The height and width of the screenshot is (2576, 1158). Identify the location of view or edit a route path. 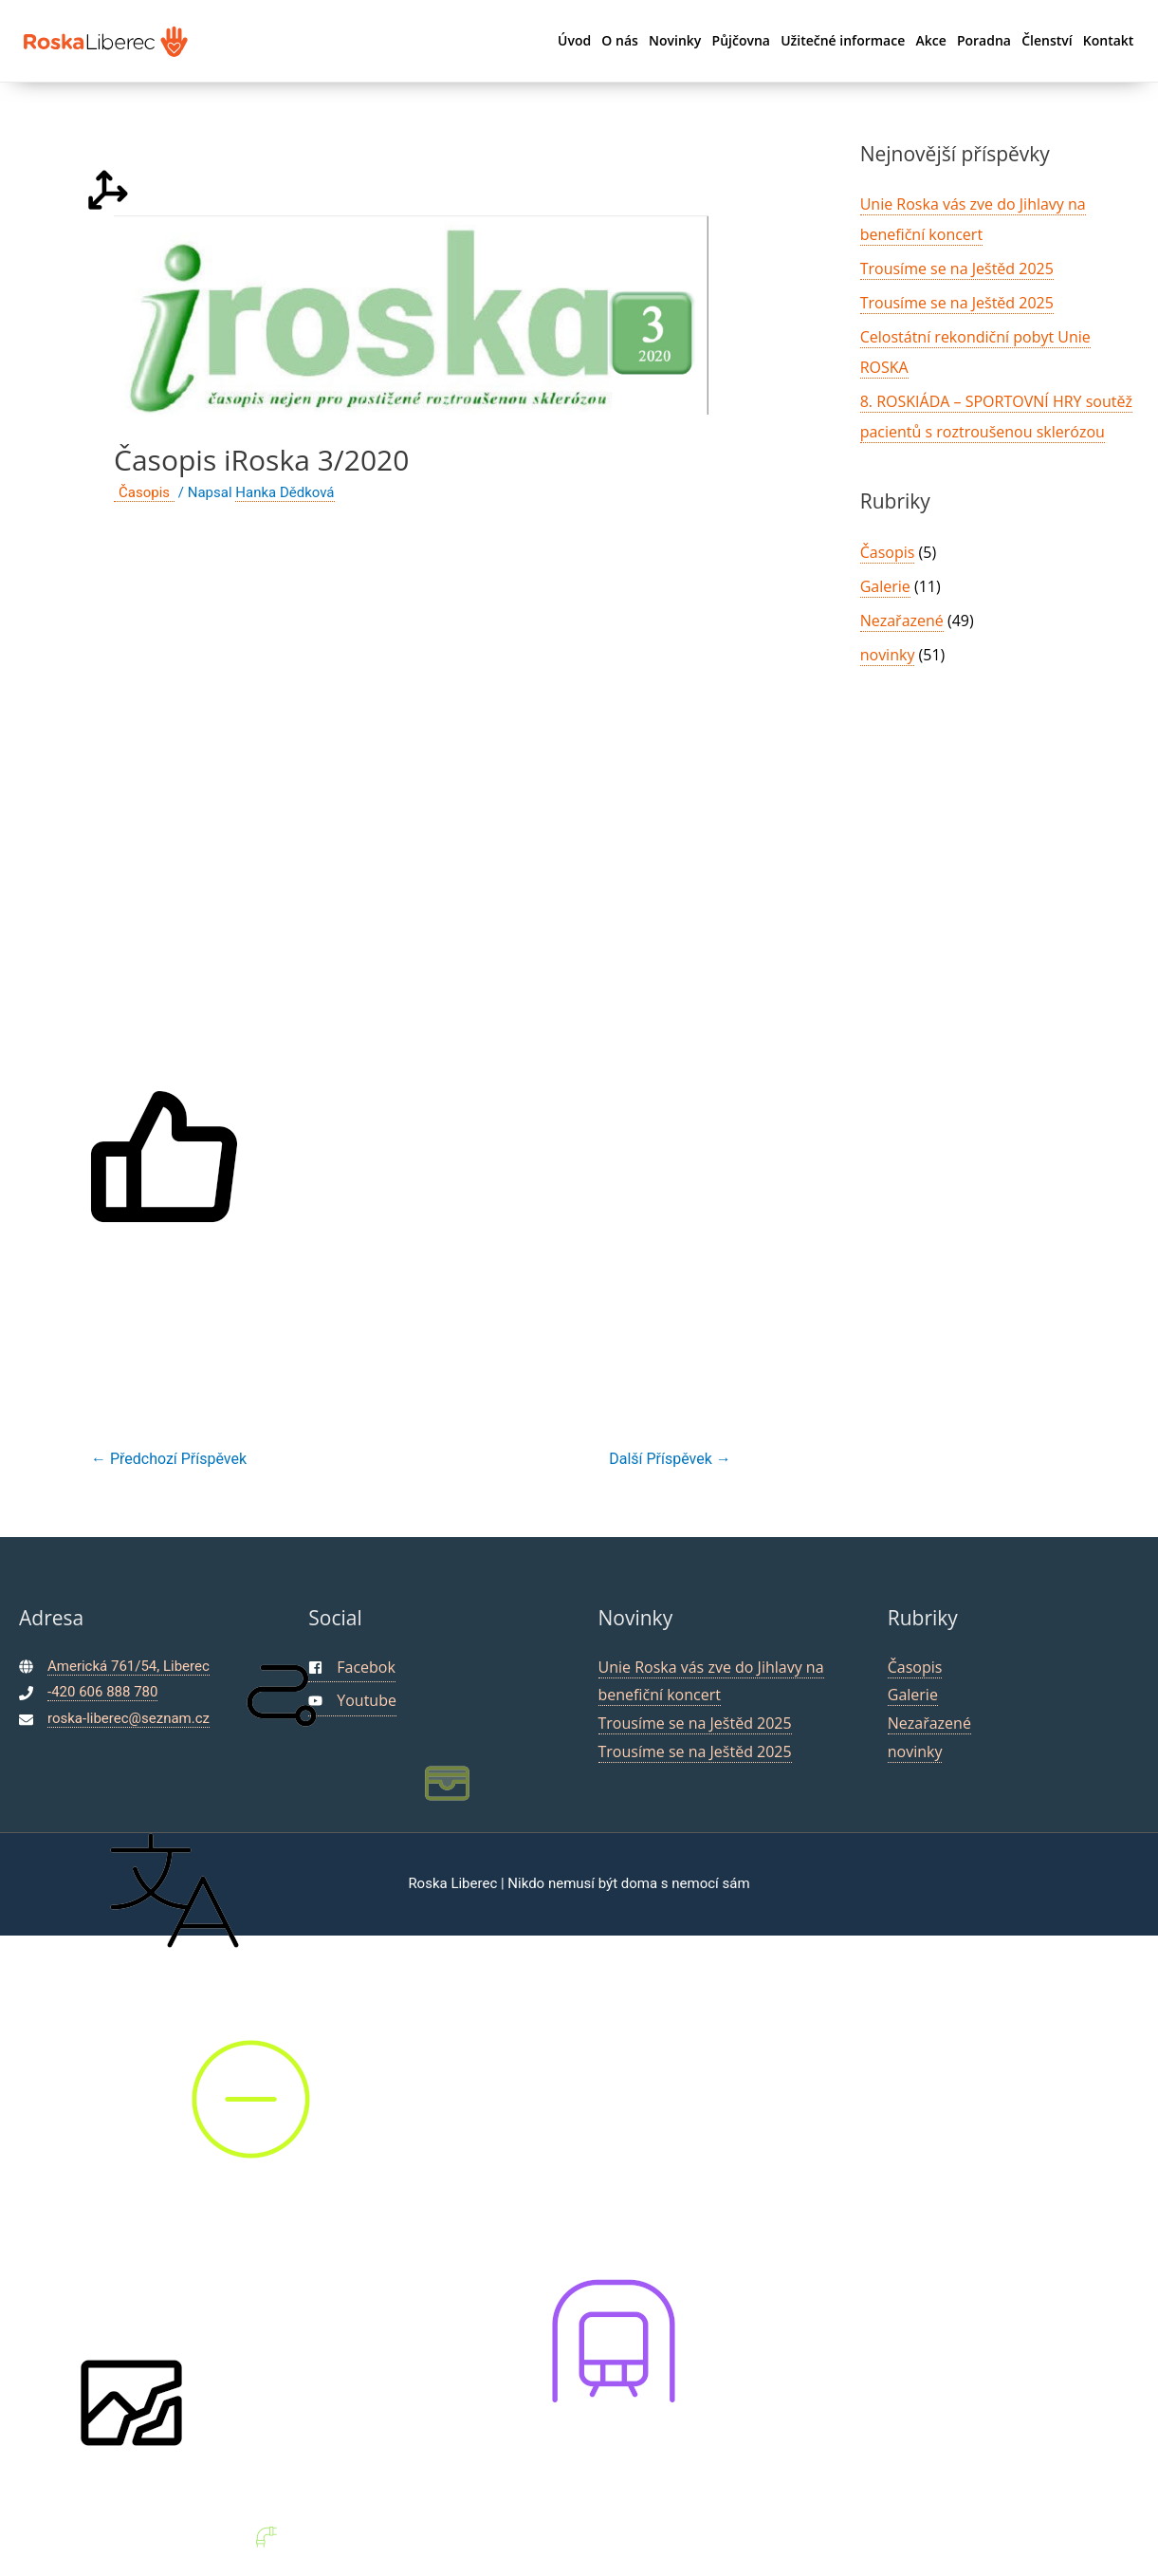
(282, 1692).